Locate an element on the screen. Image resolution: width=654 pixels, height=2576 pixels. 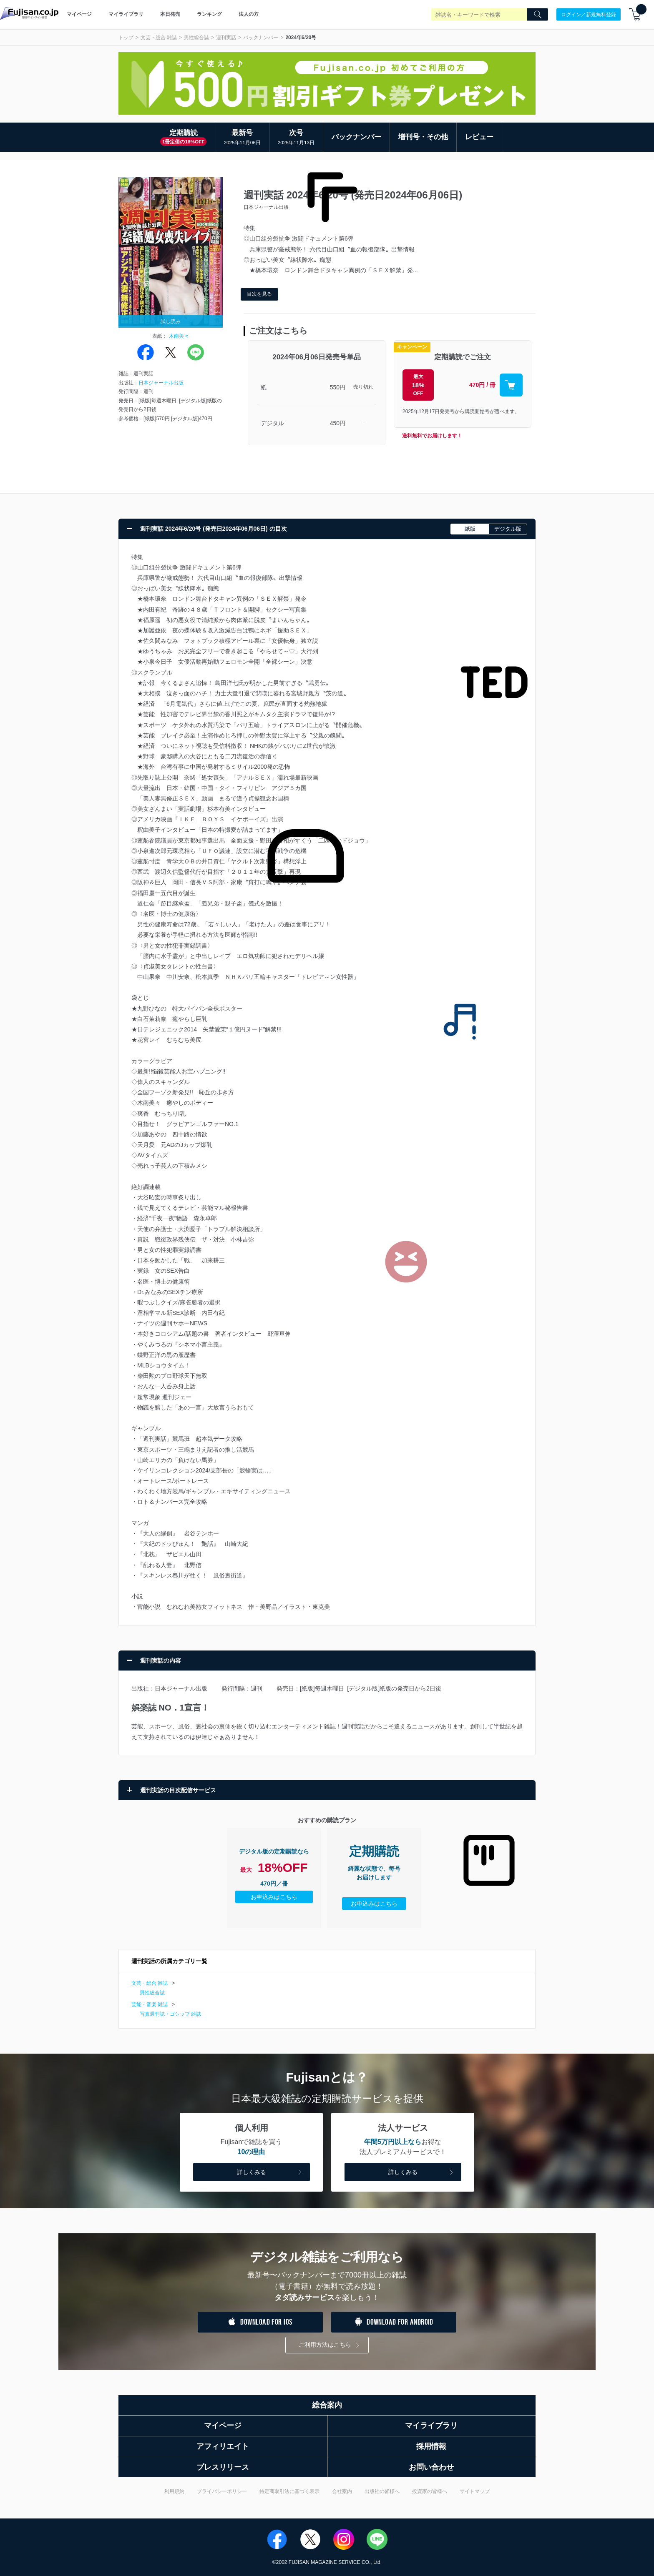
navigate to top-left or home position is located at coordinates (329, 193).